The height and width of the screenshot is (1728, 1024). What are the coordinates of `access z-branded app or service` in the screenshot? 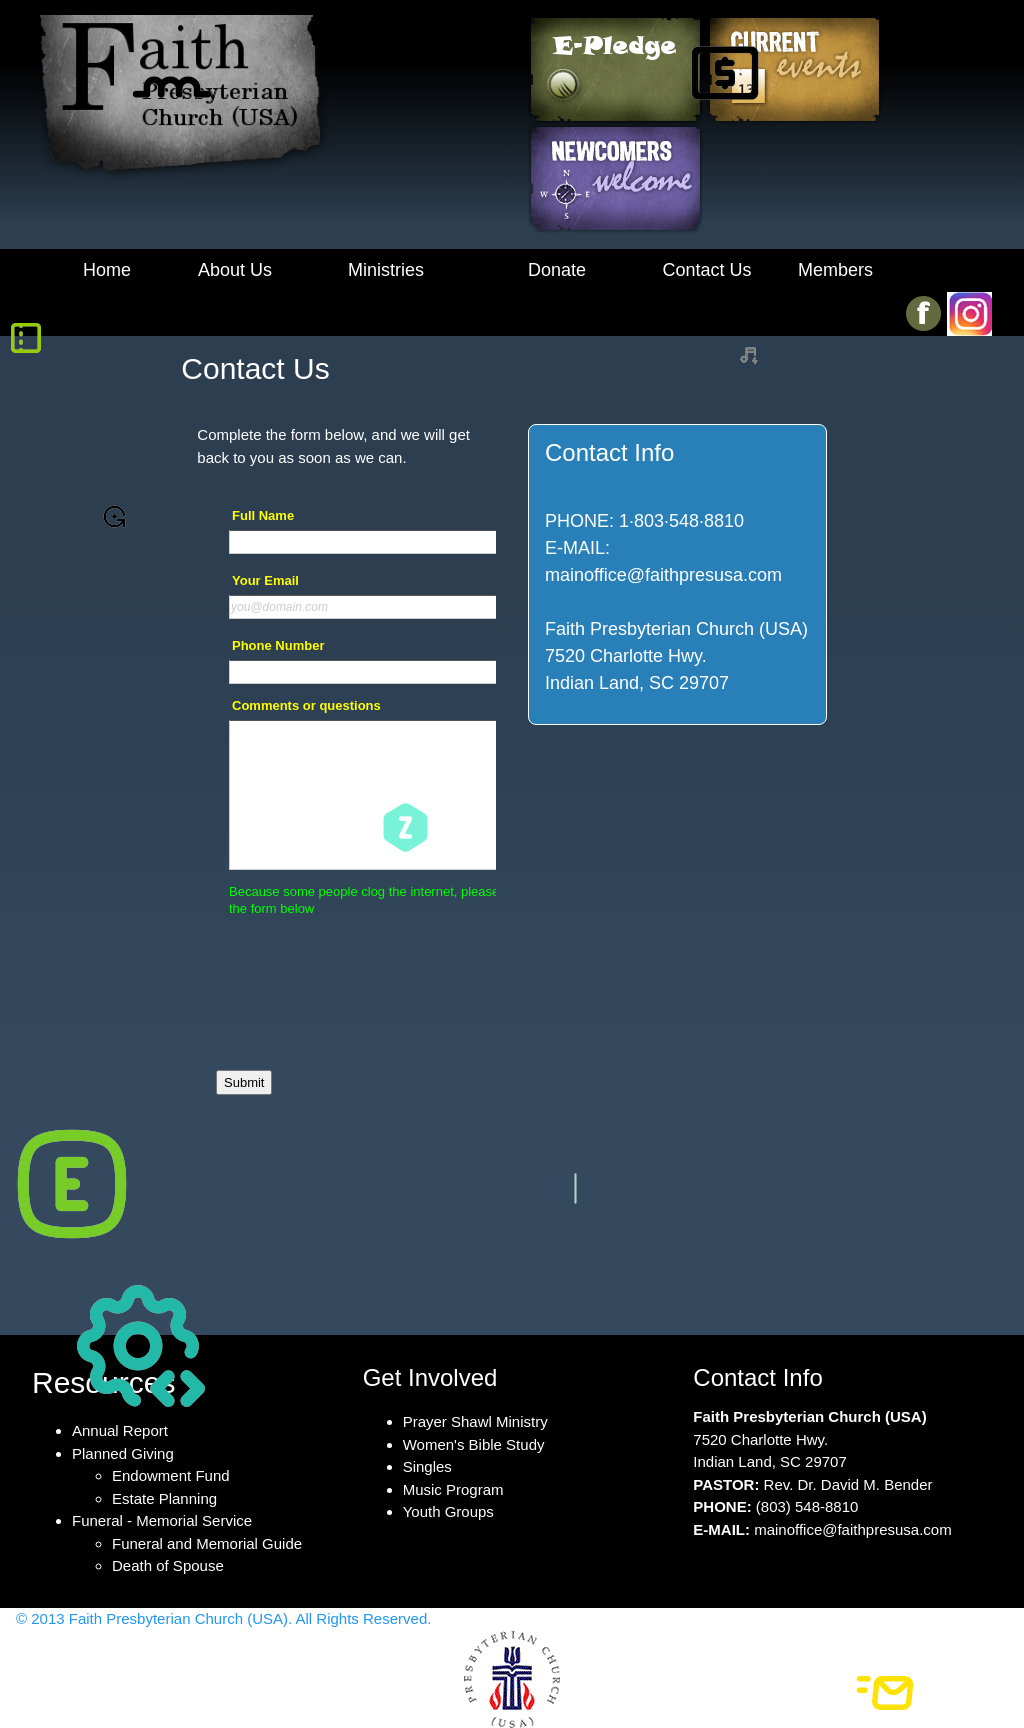 It's located at (405, 827).